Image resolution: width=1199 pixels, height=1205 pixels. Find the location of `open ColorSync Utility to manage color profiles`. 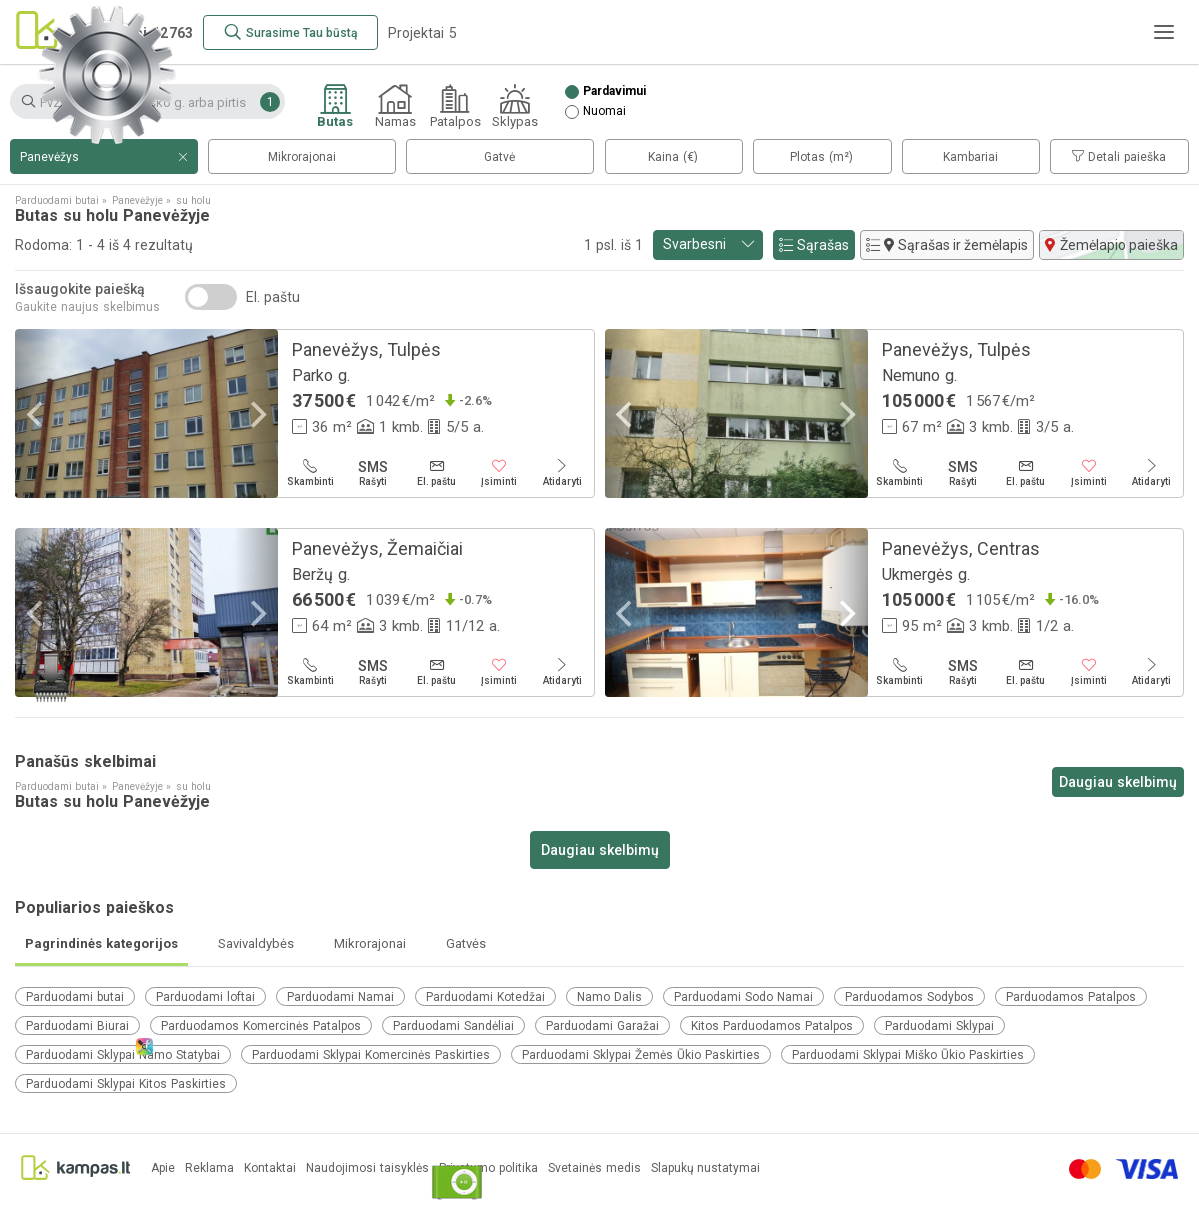

open ColorSync Utility to manage color profiles is located at coordinates (144, 1046).